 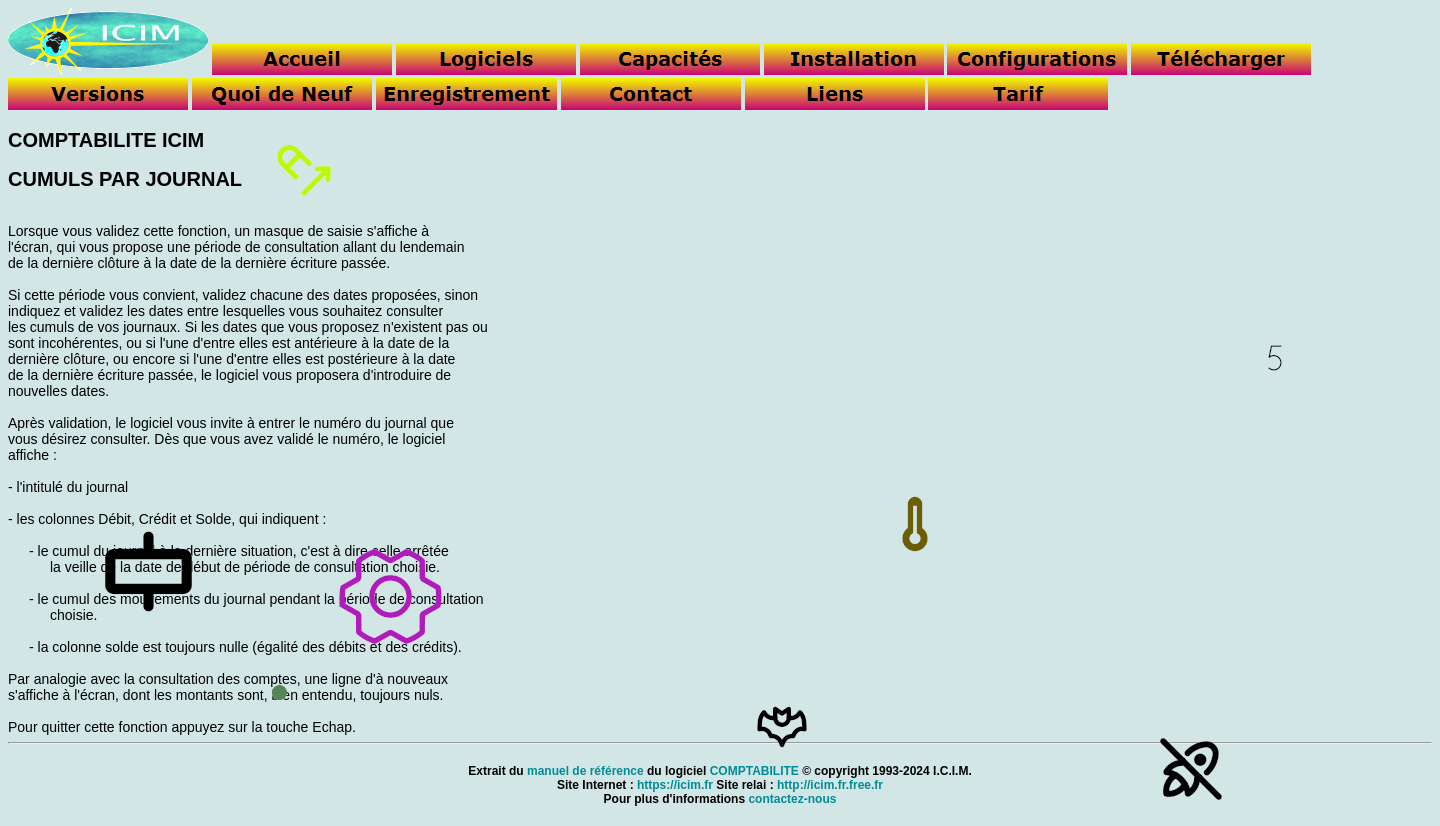 I want to click on change text orientation or direction, so click(x=304, y=169).